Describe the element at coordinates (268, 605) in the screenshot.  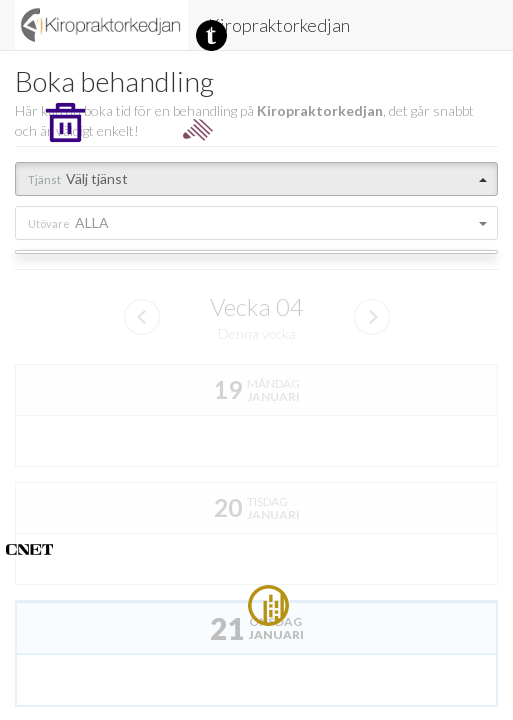
I see `GeoPandas library logo` at that location.